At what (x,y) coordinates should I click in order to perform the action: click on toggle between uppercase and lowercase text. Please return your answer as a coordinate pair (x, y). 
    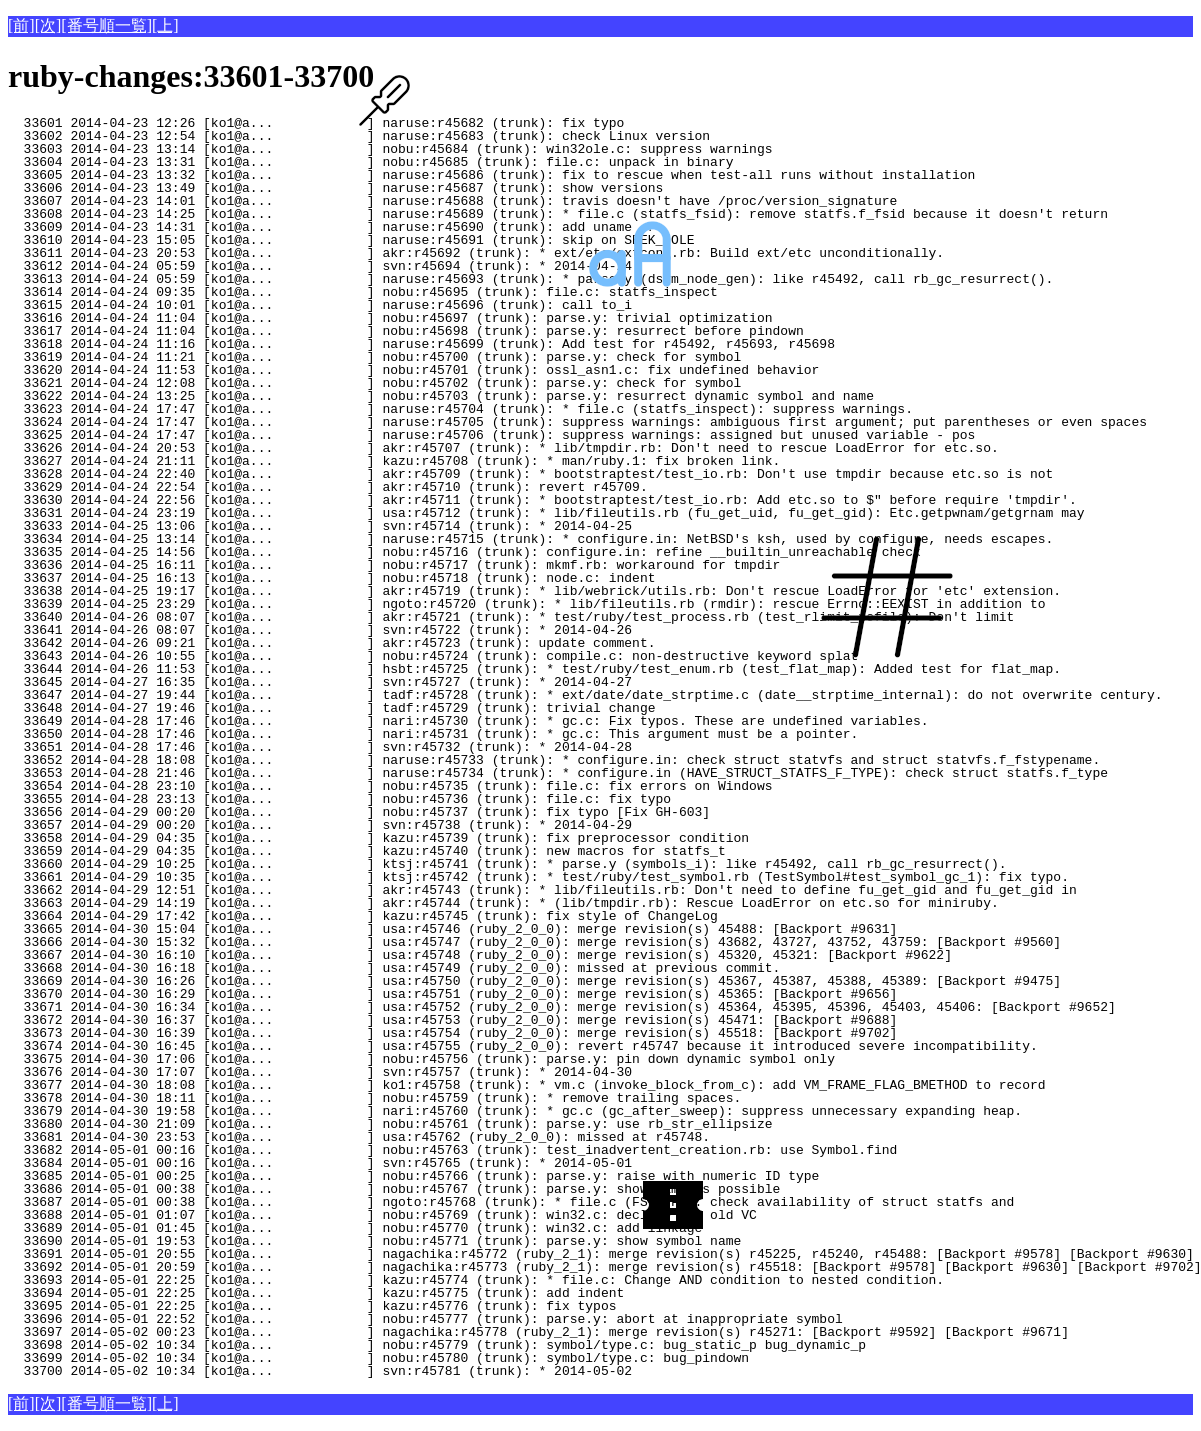
    Looking at the image, I should click on (630, 254).